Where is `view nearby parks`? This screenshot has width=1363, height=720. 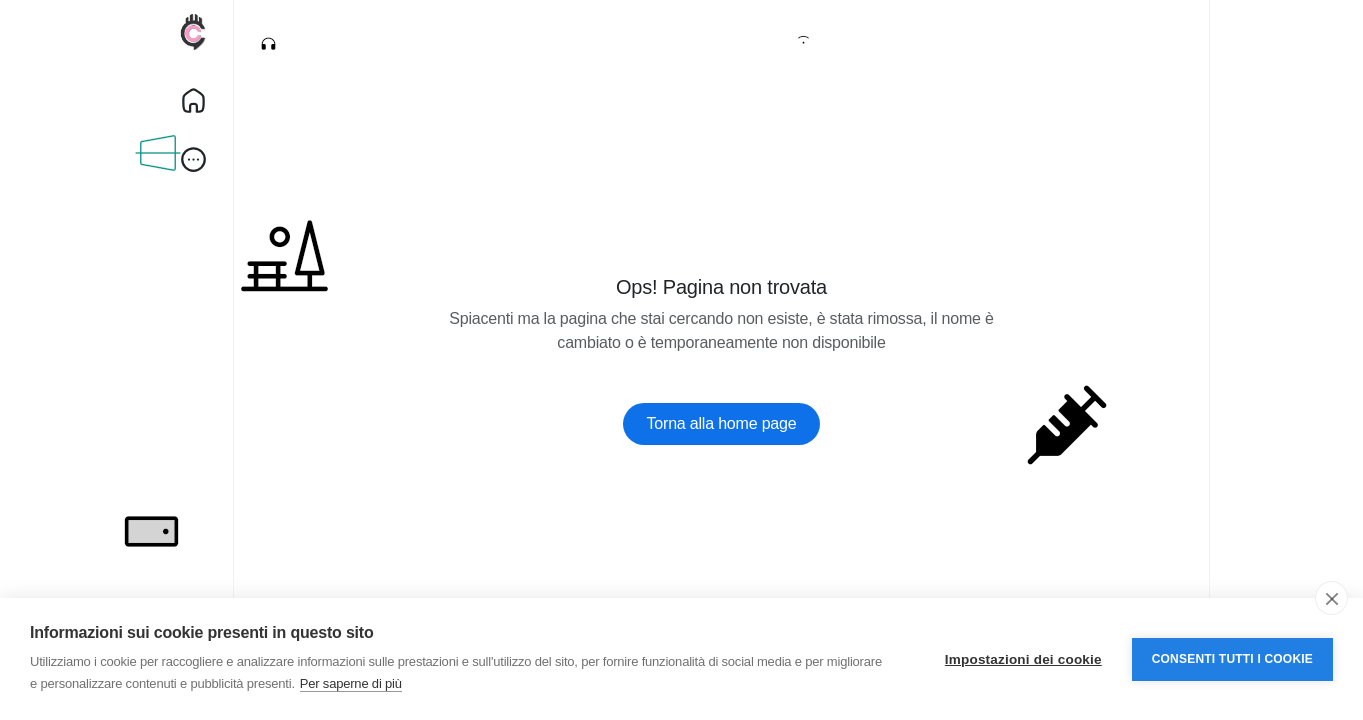
view nearby parks is located at coordinates (284, 260).